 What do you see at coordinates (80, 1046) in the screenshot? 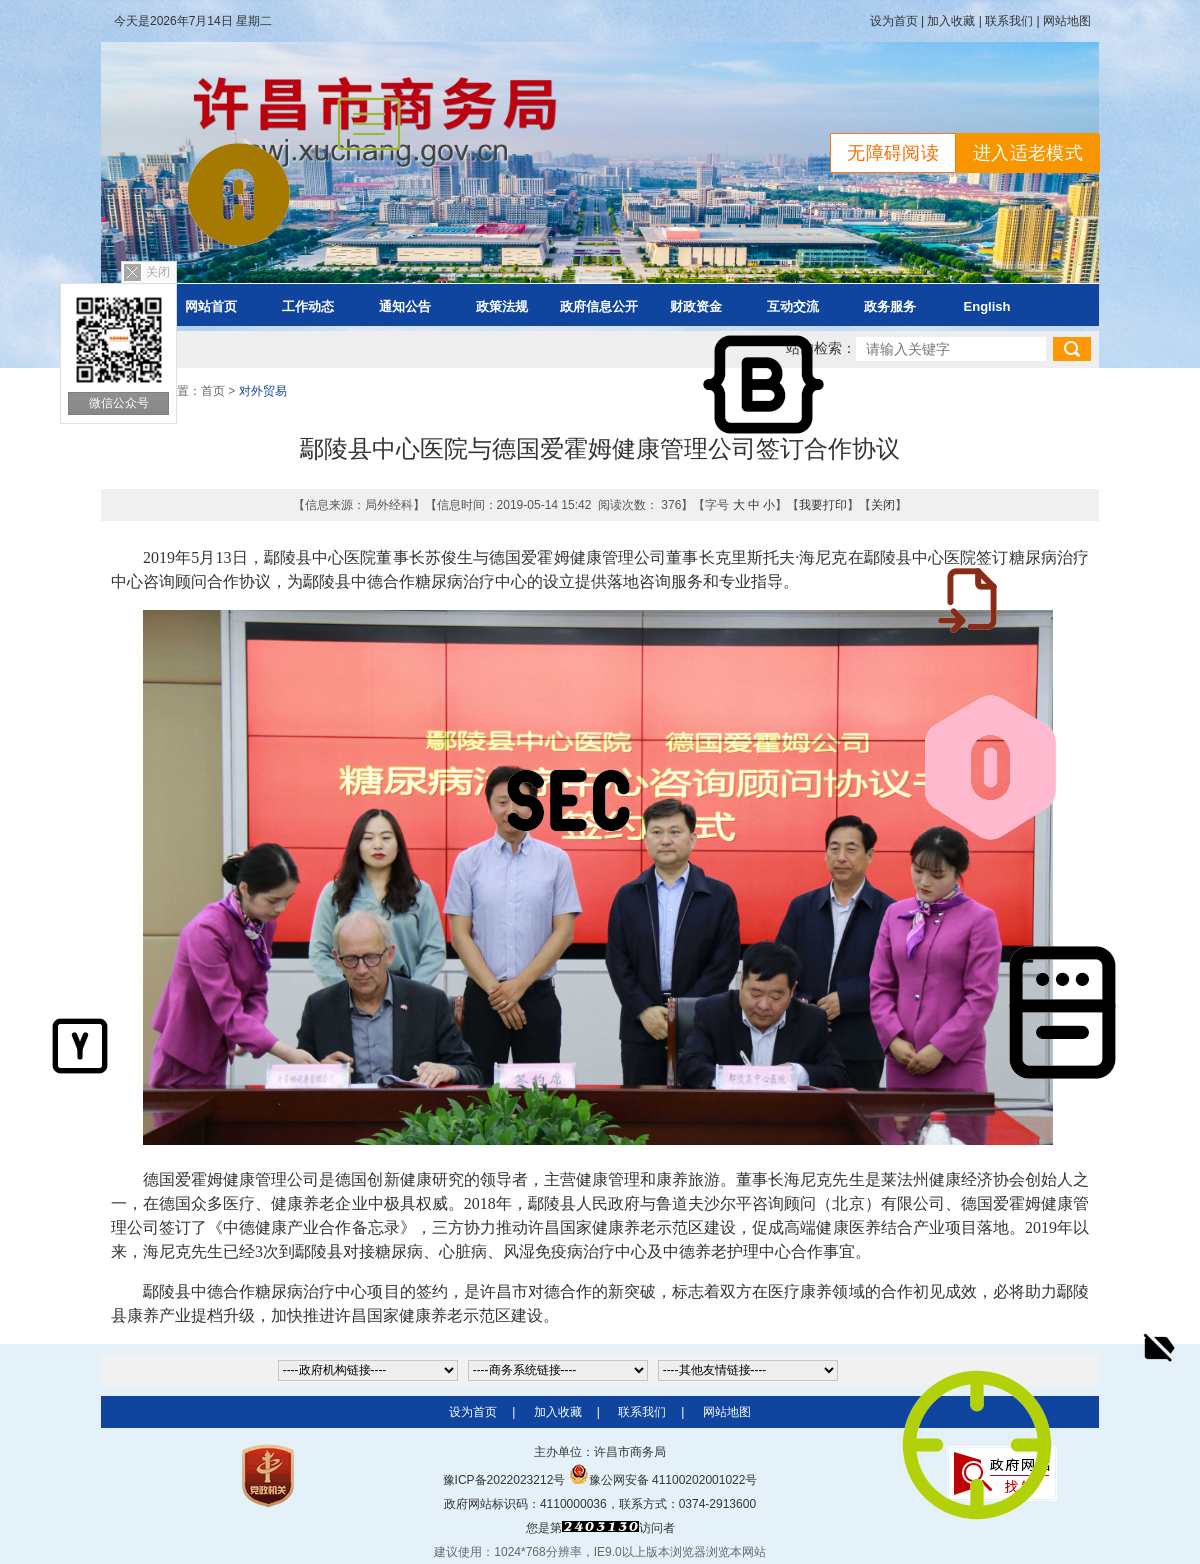
I see `indicates a keyboard key or shortcut for the letter Y` at bounding box center [80, 1046].